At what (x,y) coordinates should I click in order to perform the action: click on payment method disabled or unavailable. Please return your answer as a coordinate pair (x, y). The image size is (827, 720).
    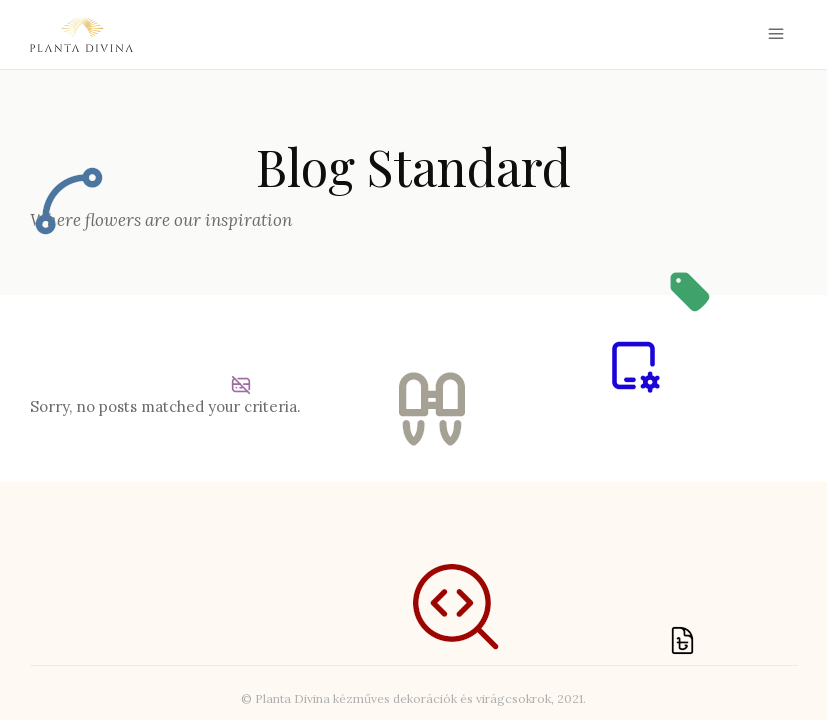
    Looking at the image, I should click on (241, 385).